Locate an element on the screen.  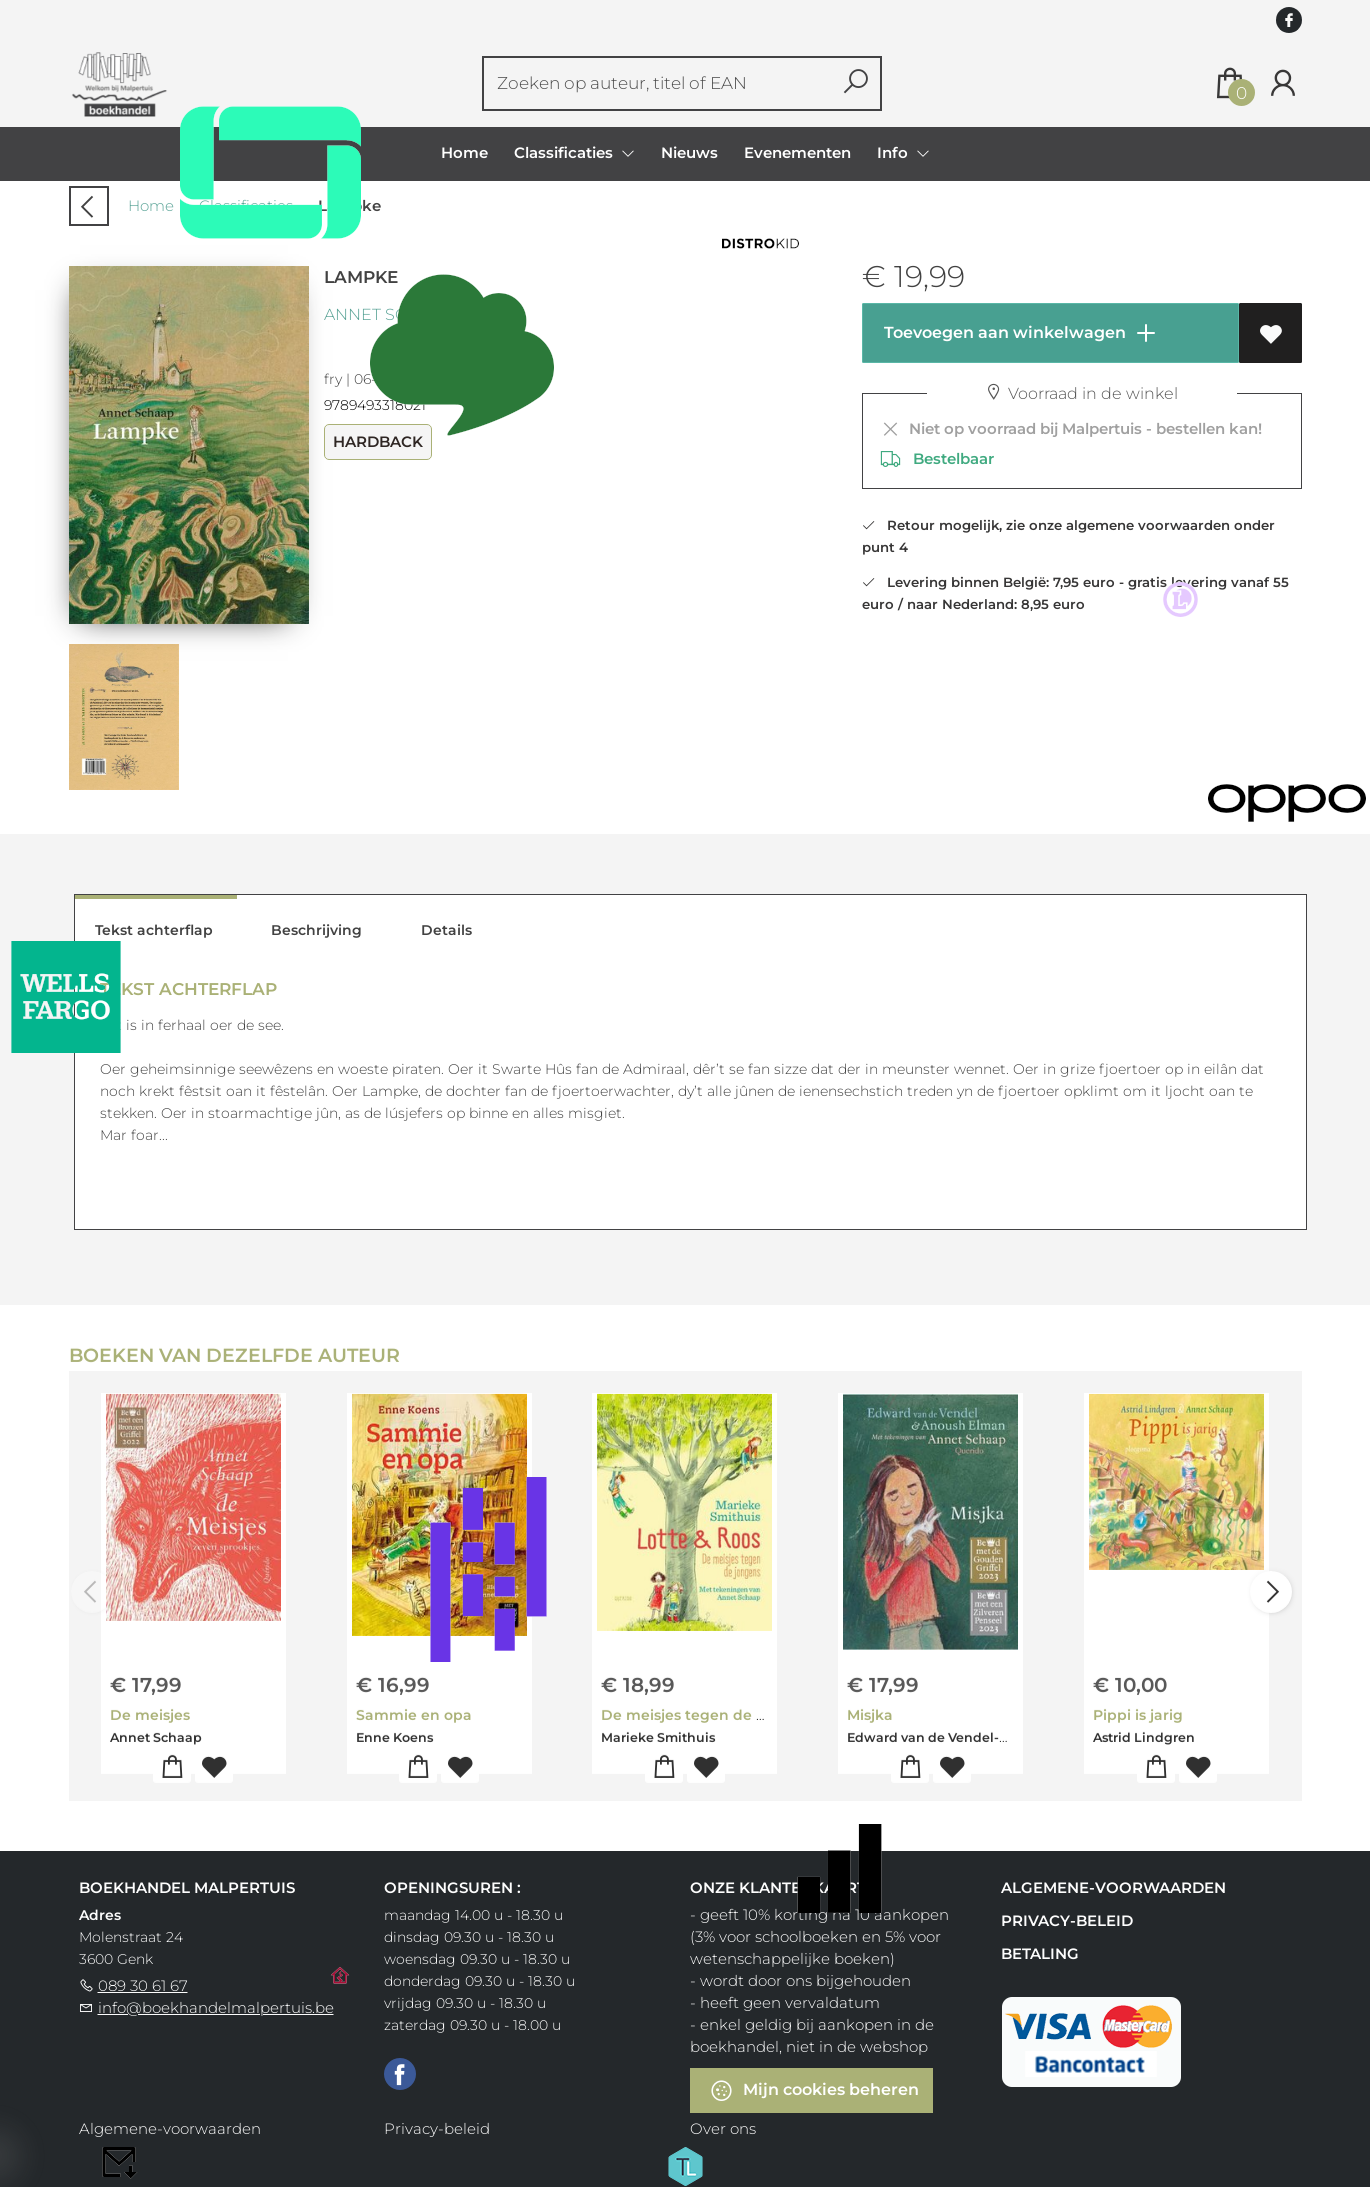
indicates earthquake alert or seismic activity warning is located at coordinates (340, 1976).